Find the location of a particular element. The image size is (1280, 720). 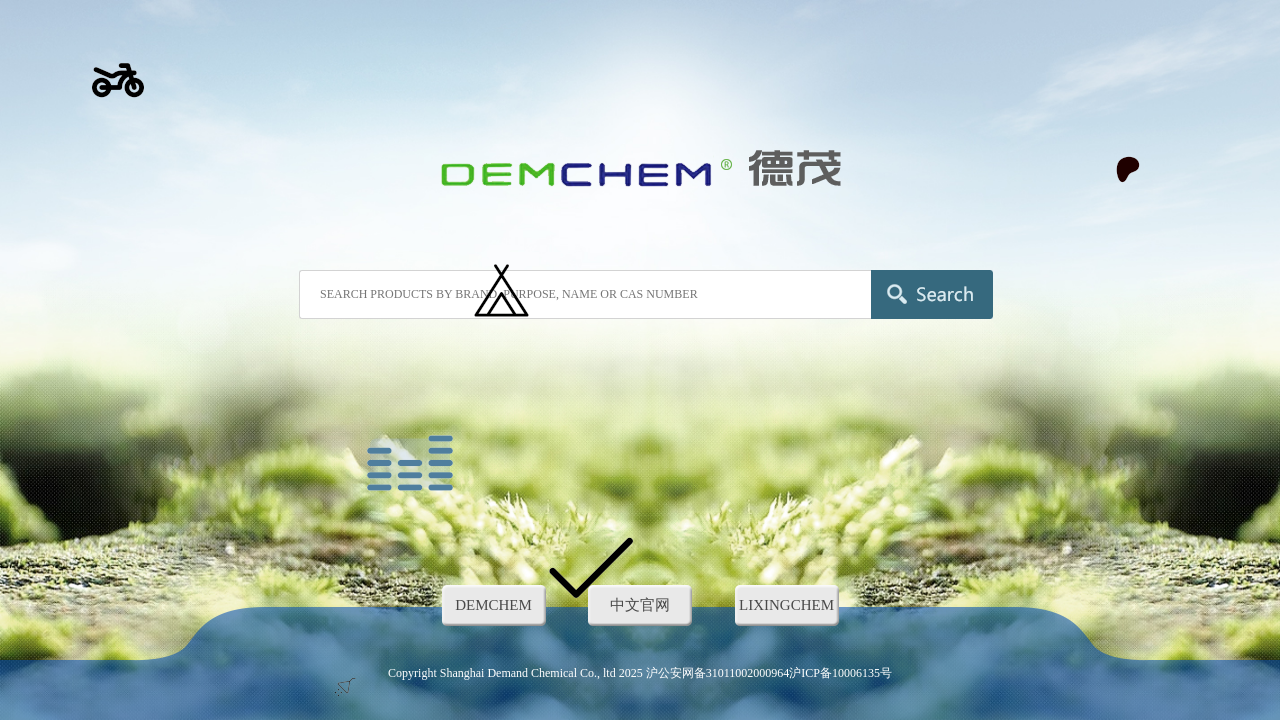

link to patreon creator page is located at coordinates (1127, 169).